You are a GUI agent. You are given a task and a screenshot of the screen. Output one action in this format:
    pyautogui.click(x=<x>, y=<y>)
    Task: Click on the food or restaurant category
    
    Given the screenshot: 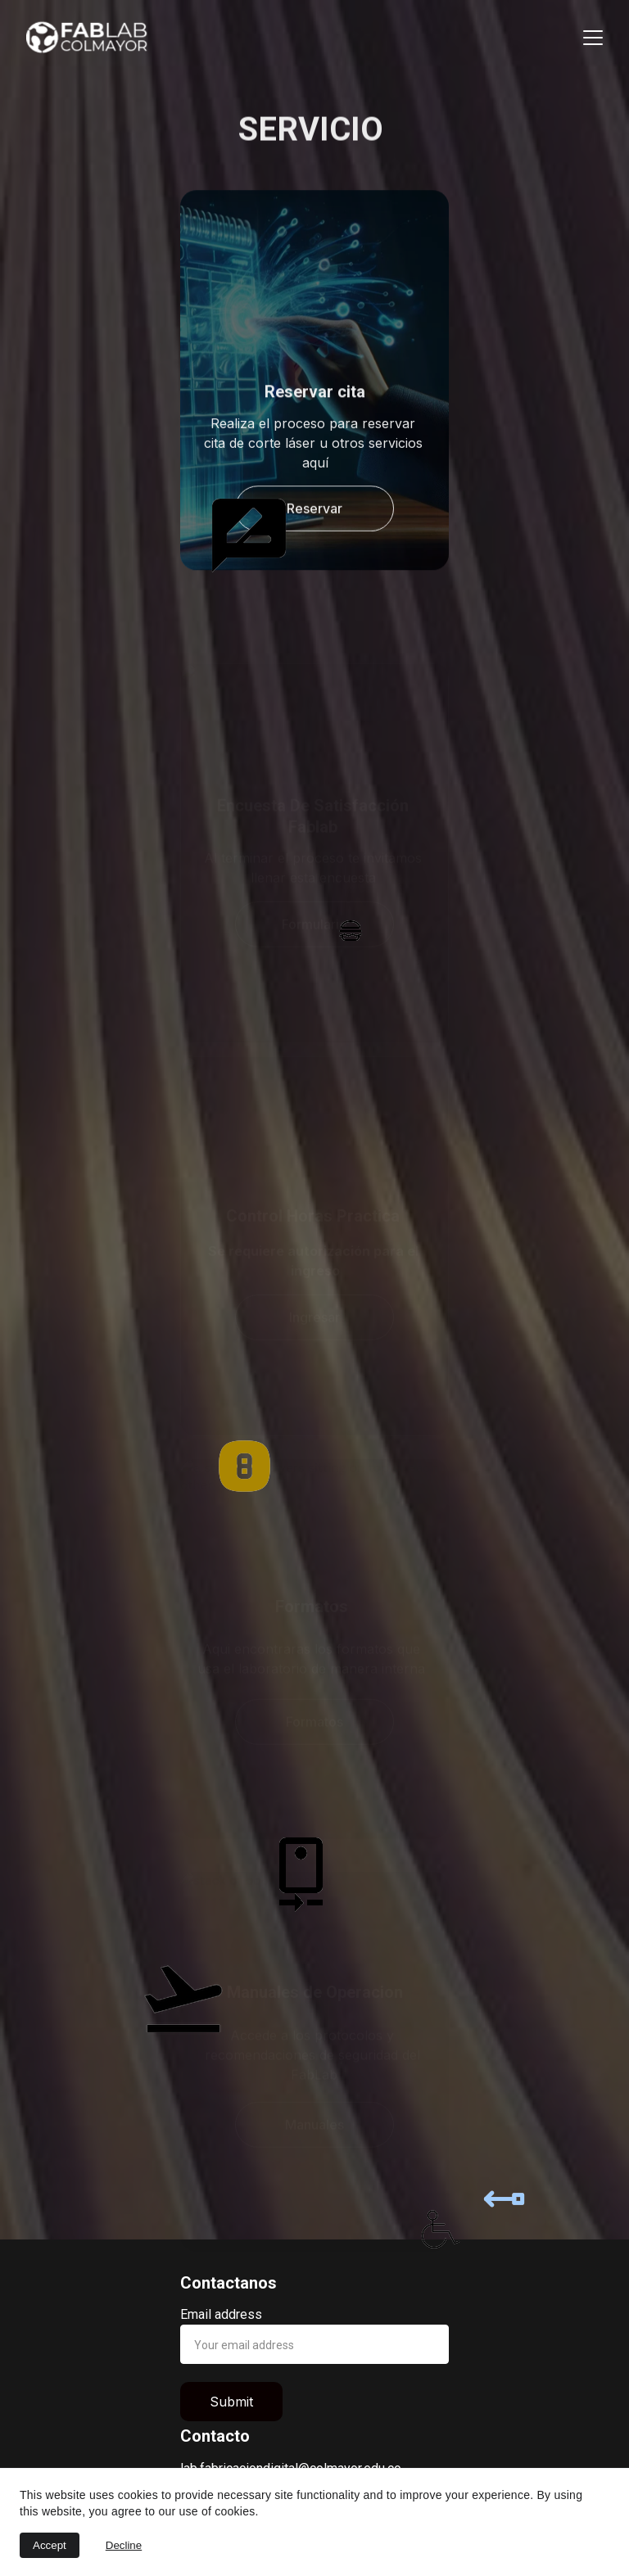 What is the action you would take?
    pyautogui.click(x=351, y=931)
    